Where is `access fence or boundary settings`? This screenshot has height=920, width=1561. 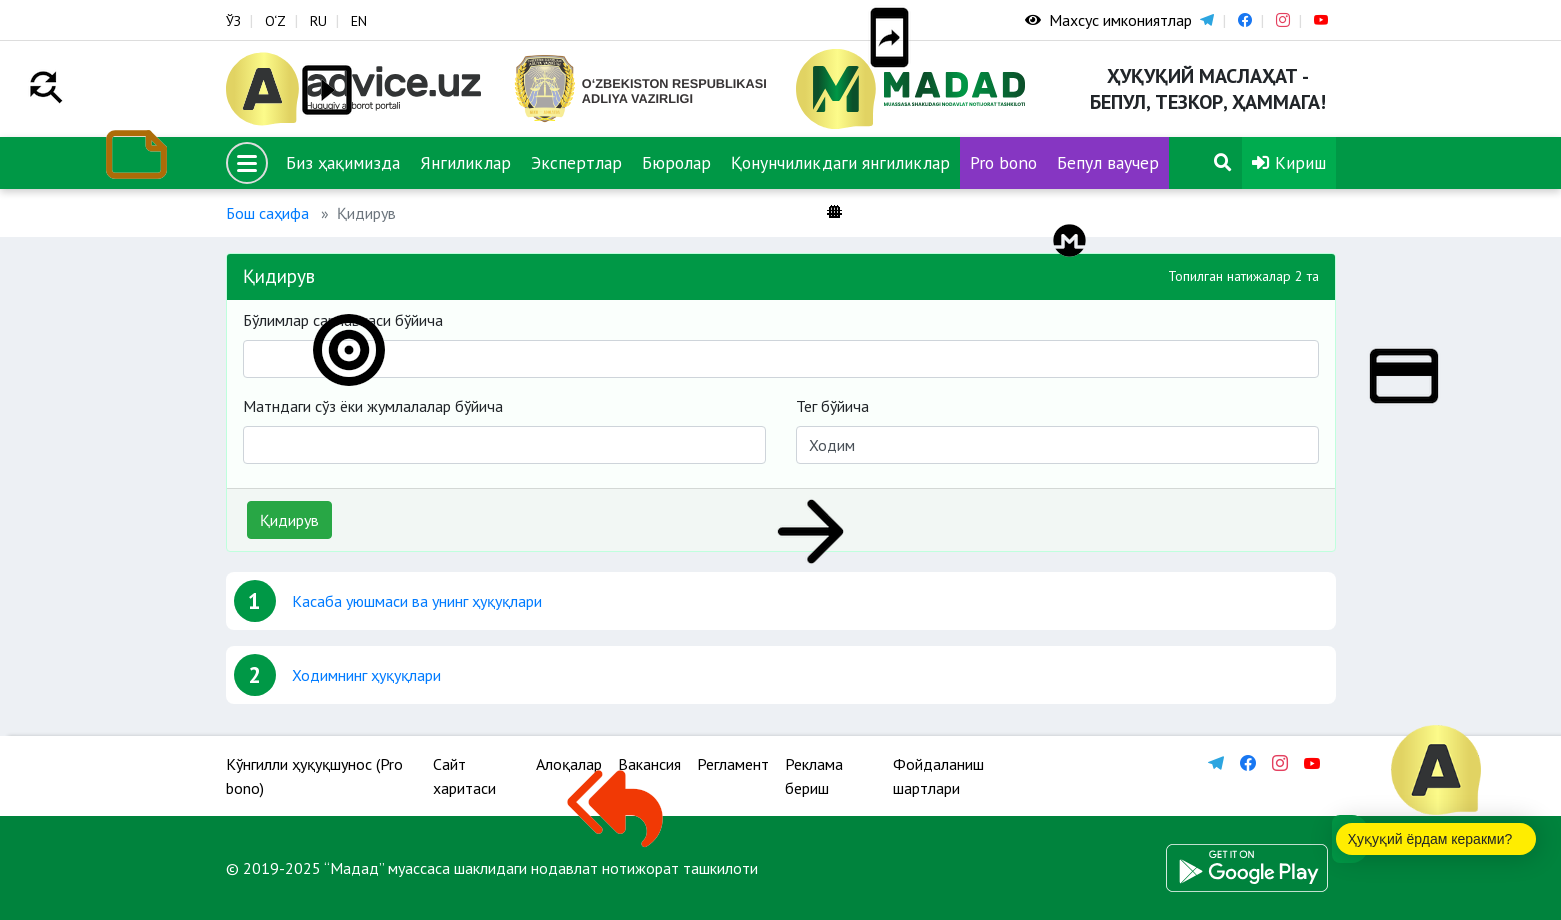
access fence or boundary settings is located at coordinates (834, 211).